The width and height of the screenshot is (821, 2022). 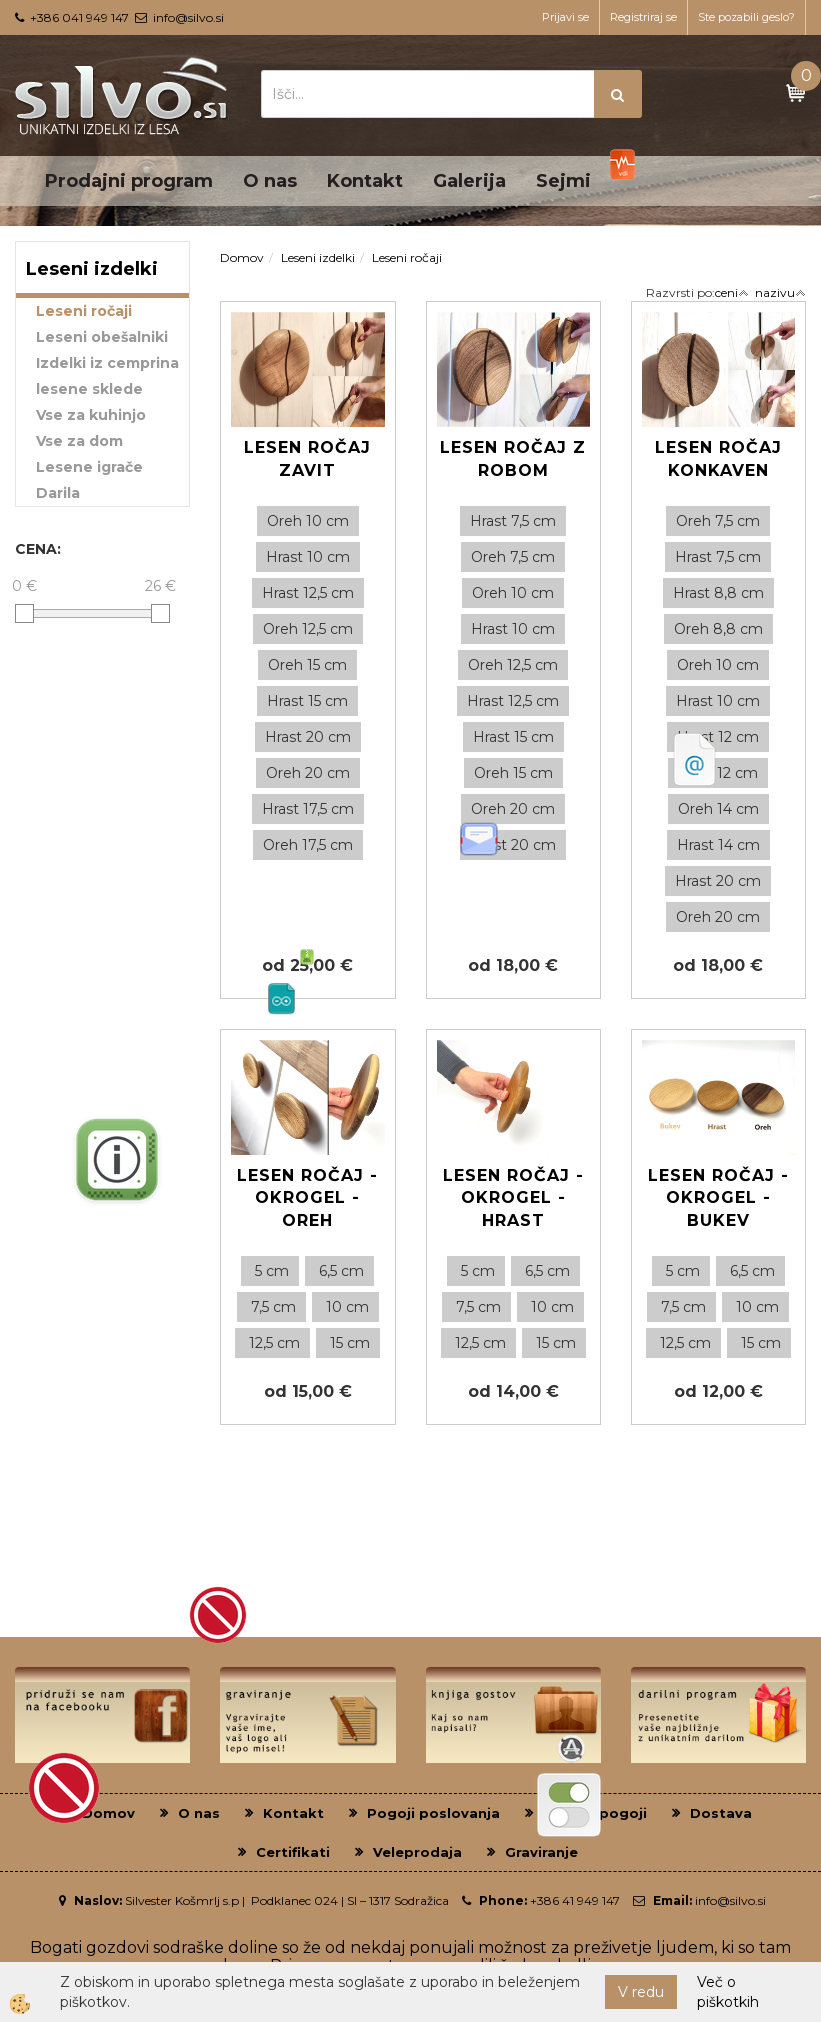 I want to click on view hardware information and system specs, so click(x=117, y=1161).